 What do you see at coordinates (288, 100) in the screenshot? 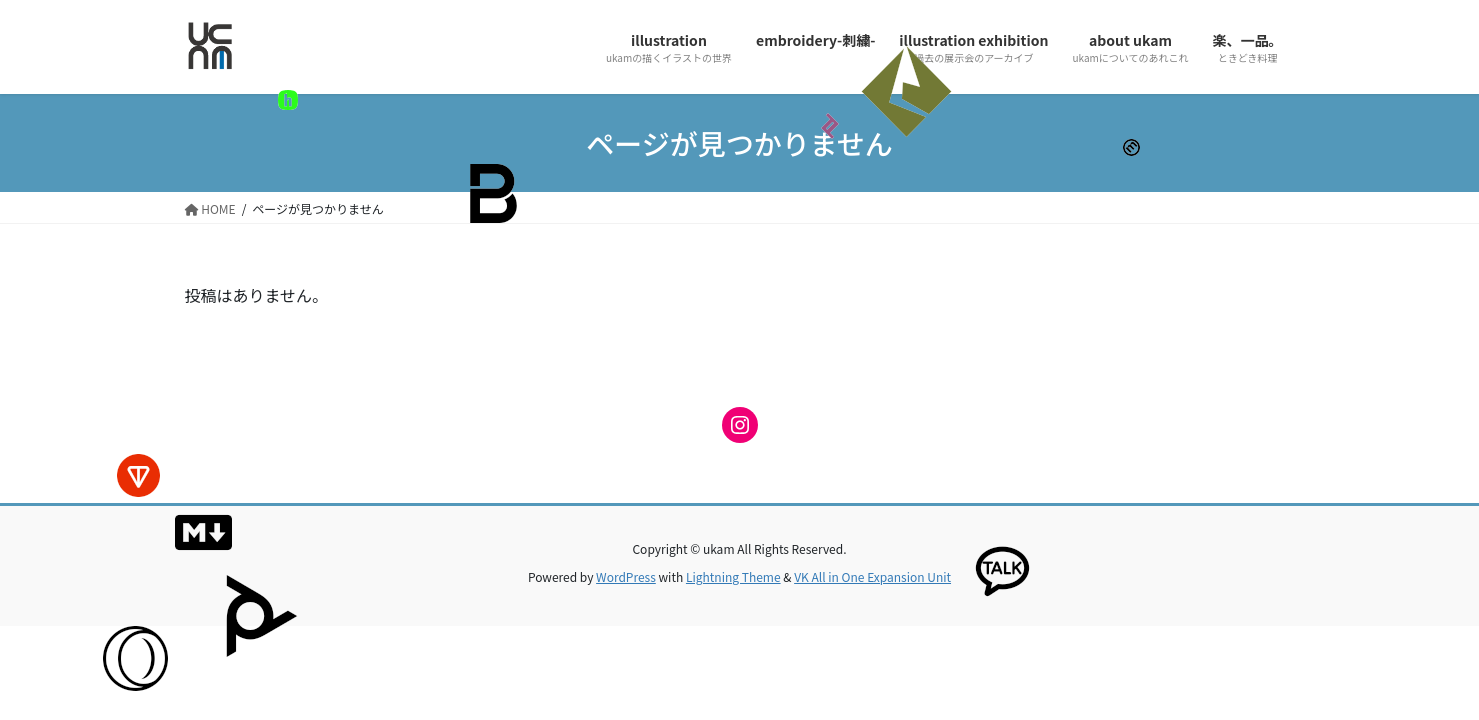
I see `Hack Club logo` at bounding box center [288, 100].